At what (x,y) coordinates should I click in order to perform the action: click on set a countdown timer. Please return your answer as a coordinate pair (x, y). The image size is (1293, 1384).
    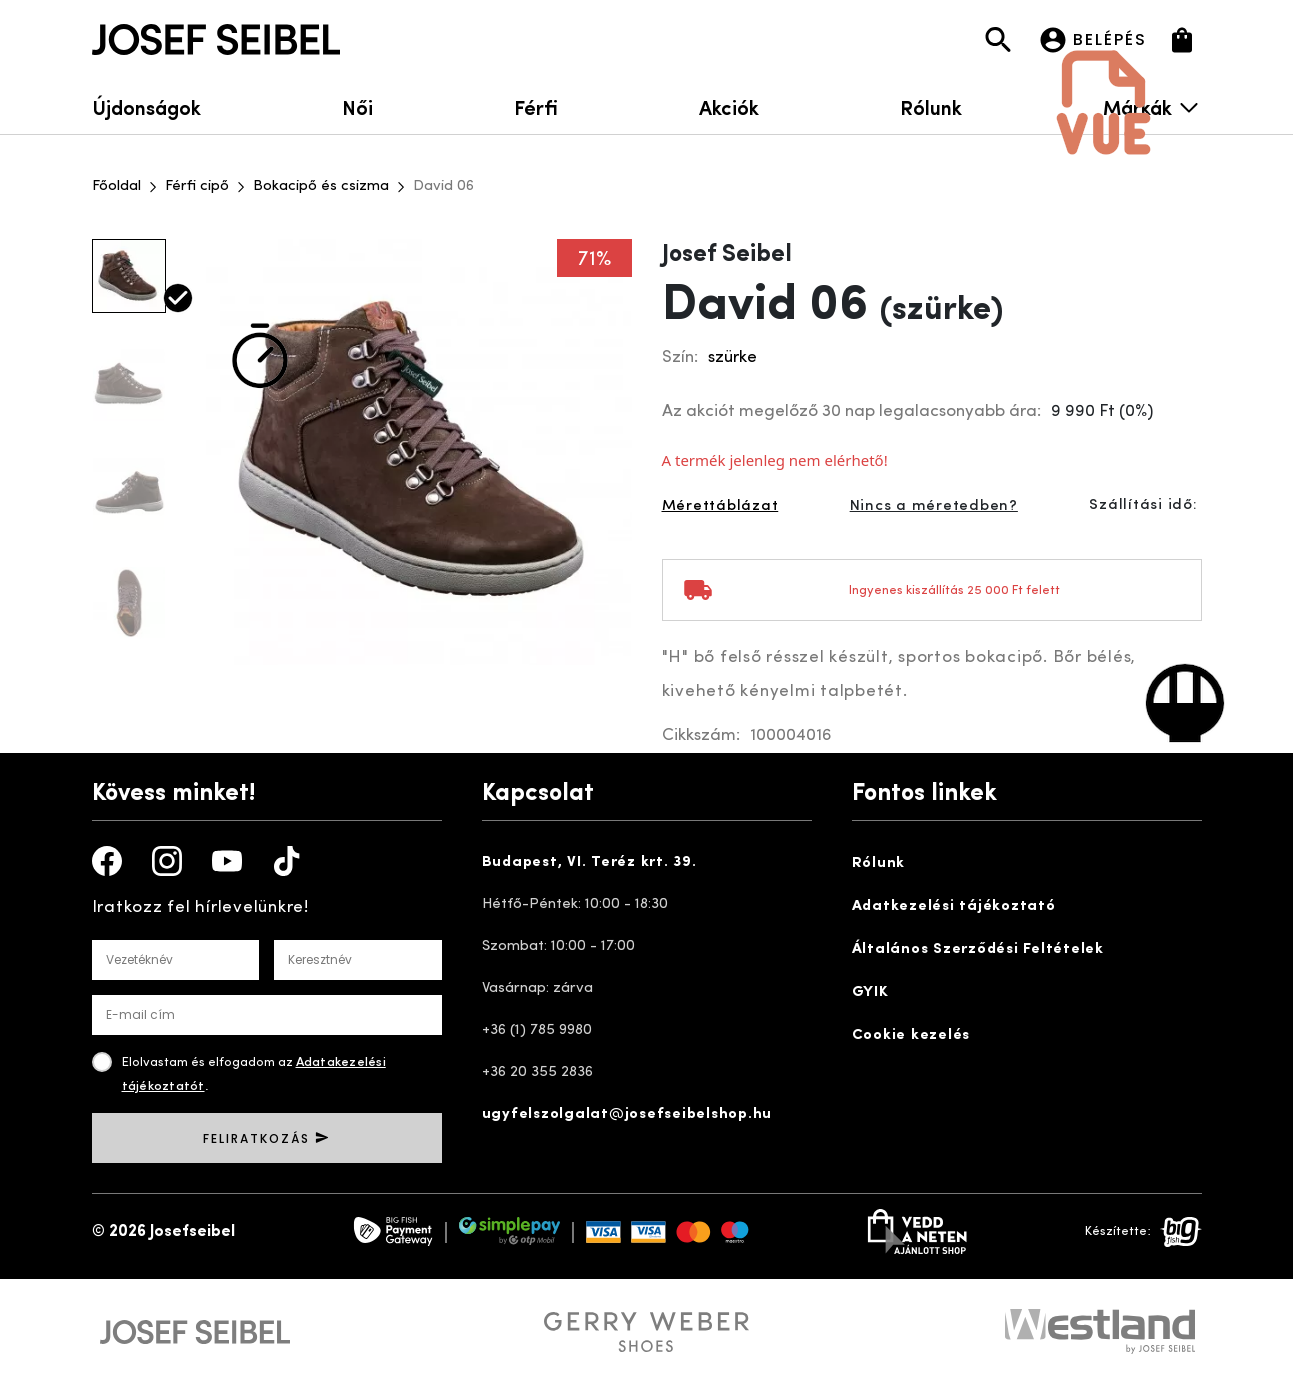
    Looking at the image, I should click on (260, 358).